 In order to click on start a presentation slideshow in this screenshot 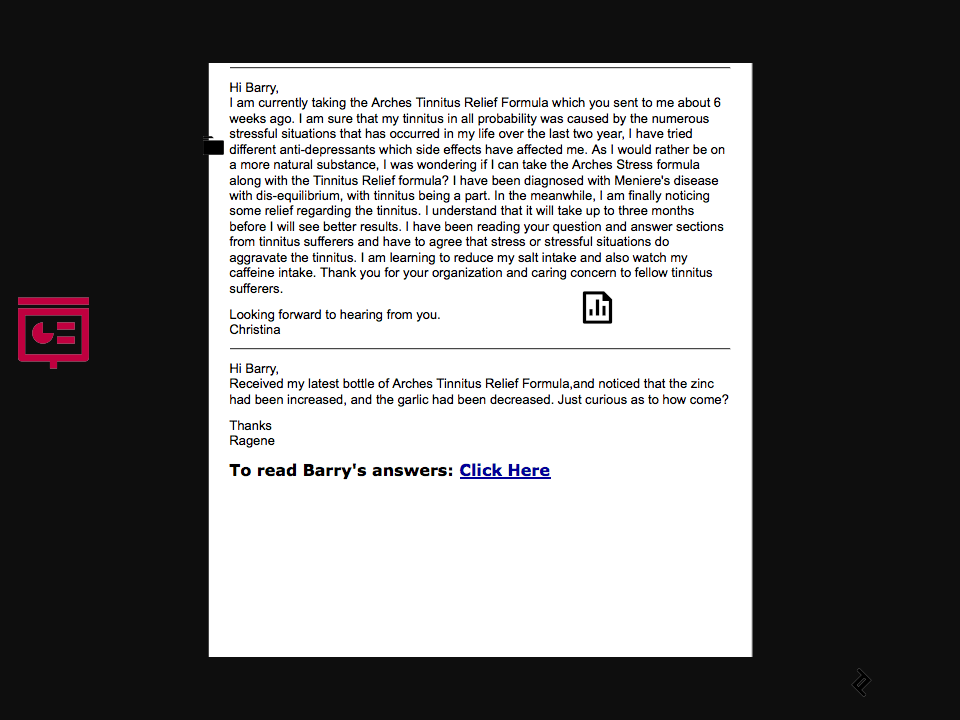, I will do `click(53, 329)`.